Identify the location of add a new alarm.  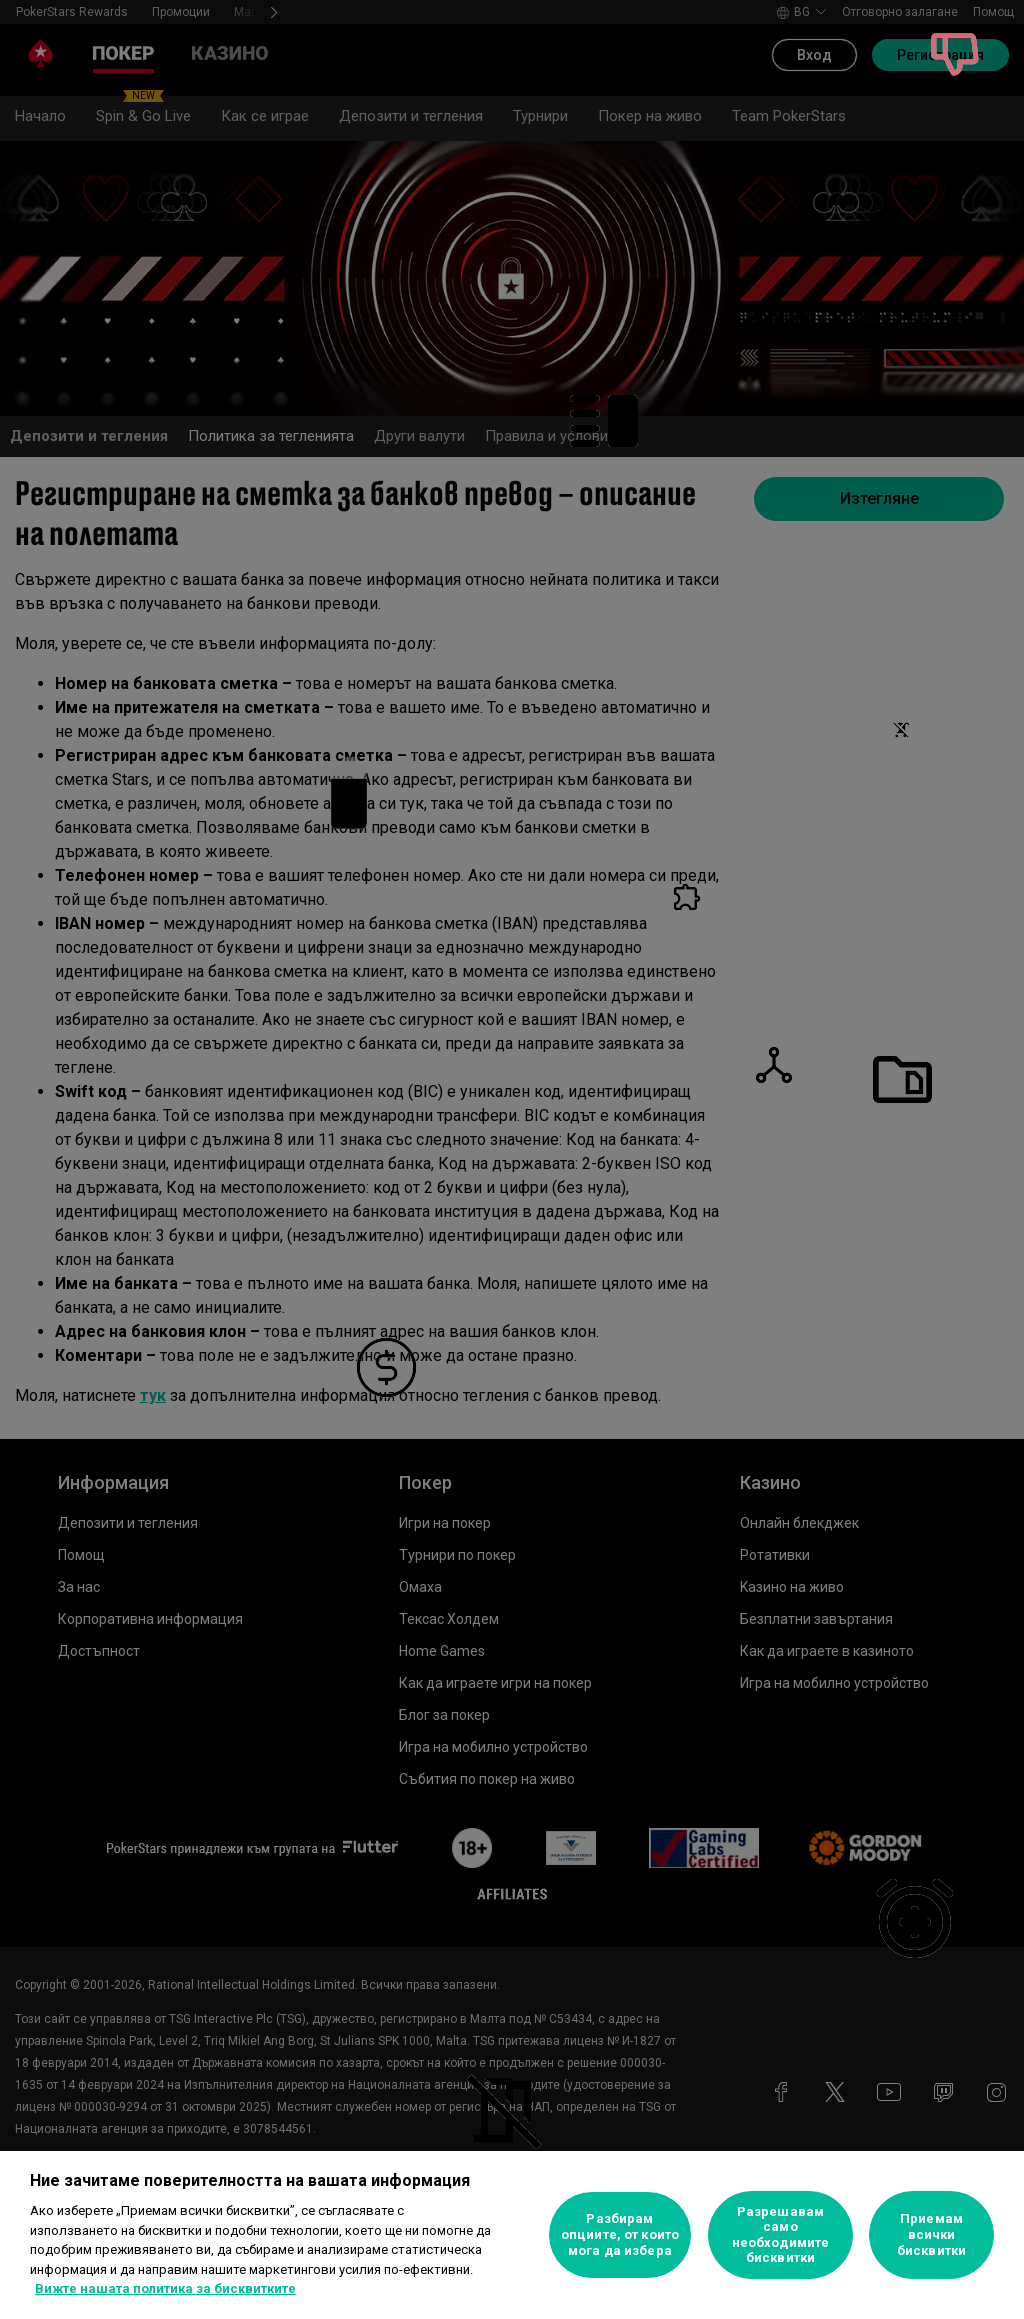
(915, 1918).